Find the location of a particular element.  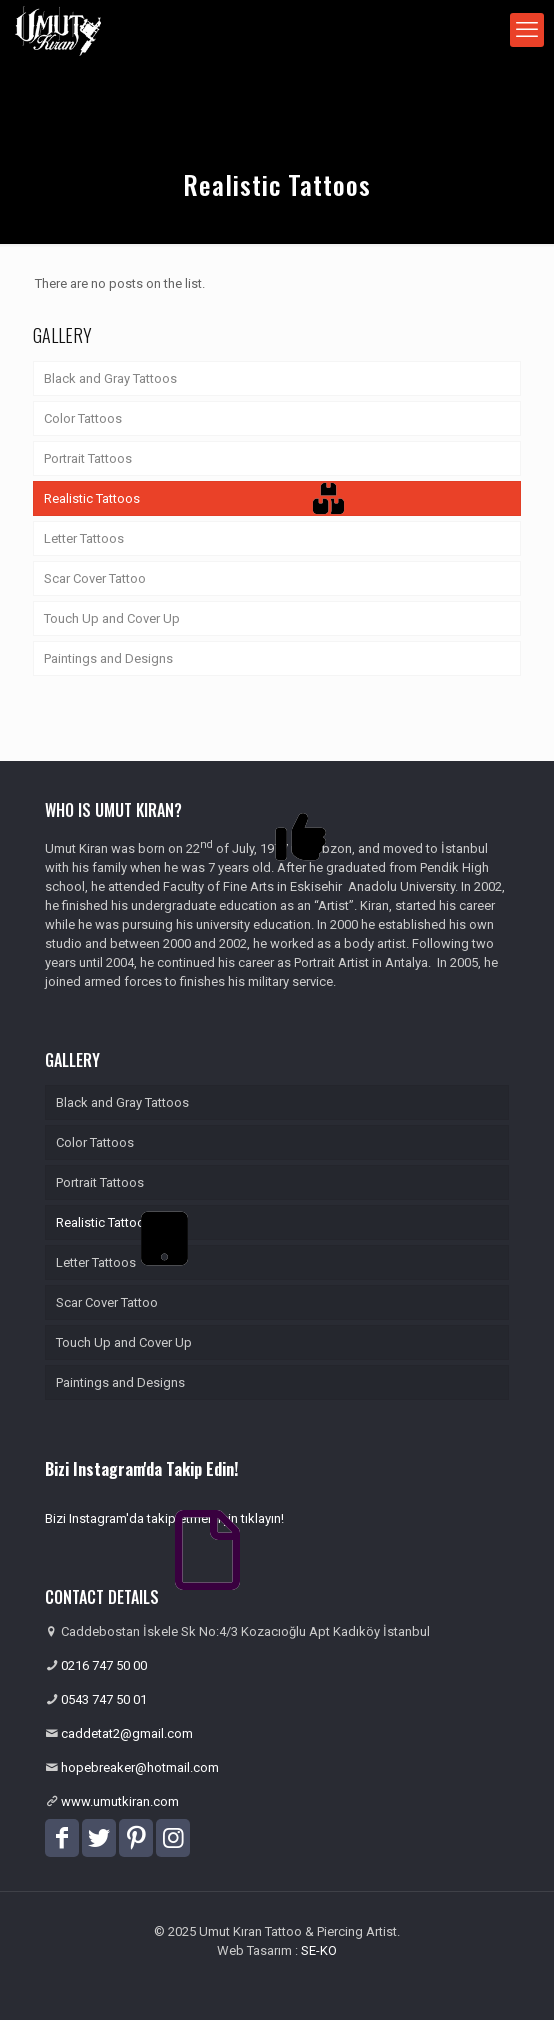

like or upvote content is located at coordinates (301, 837).